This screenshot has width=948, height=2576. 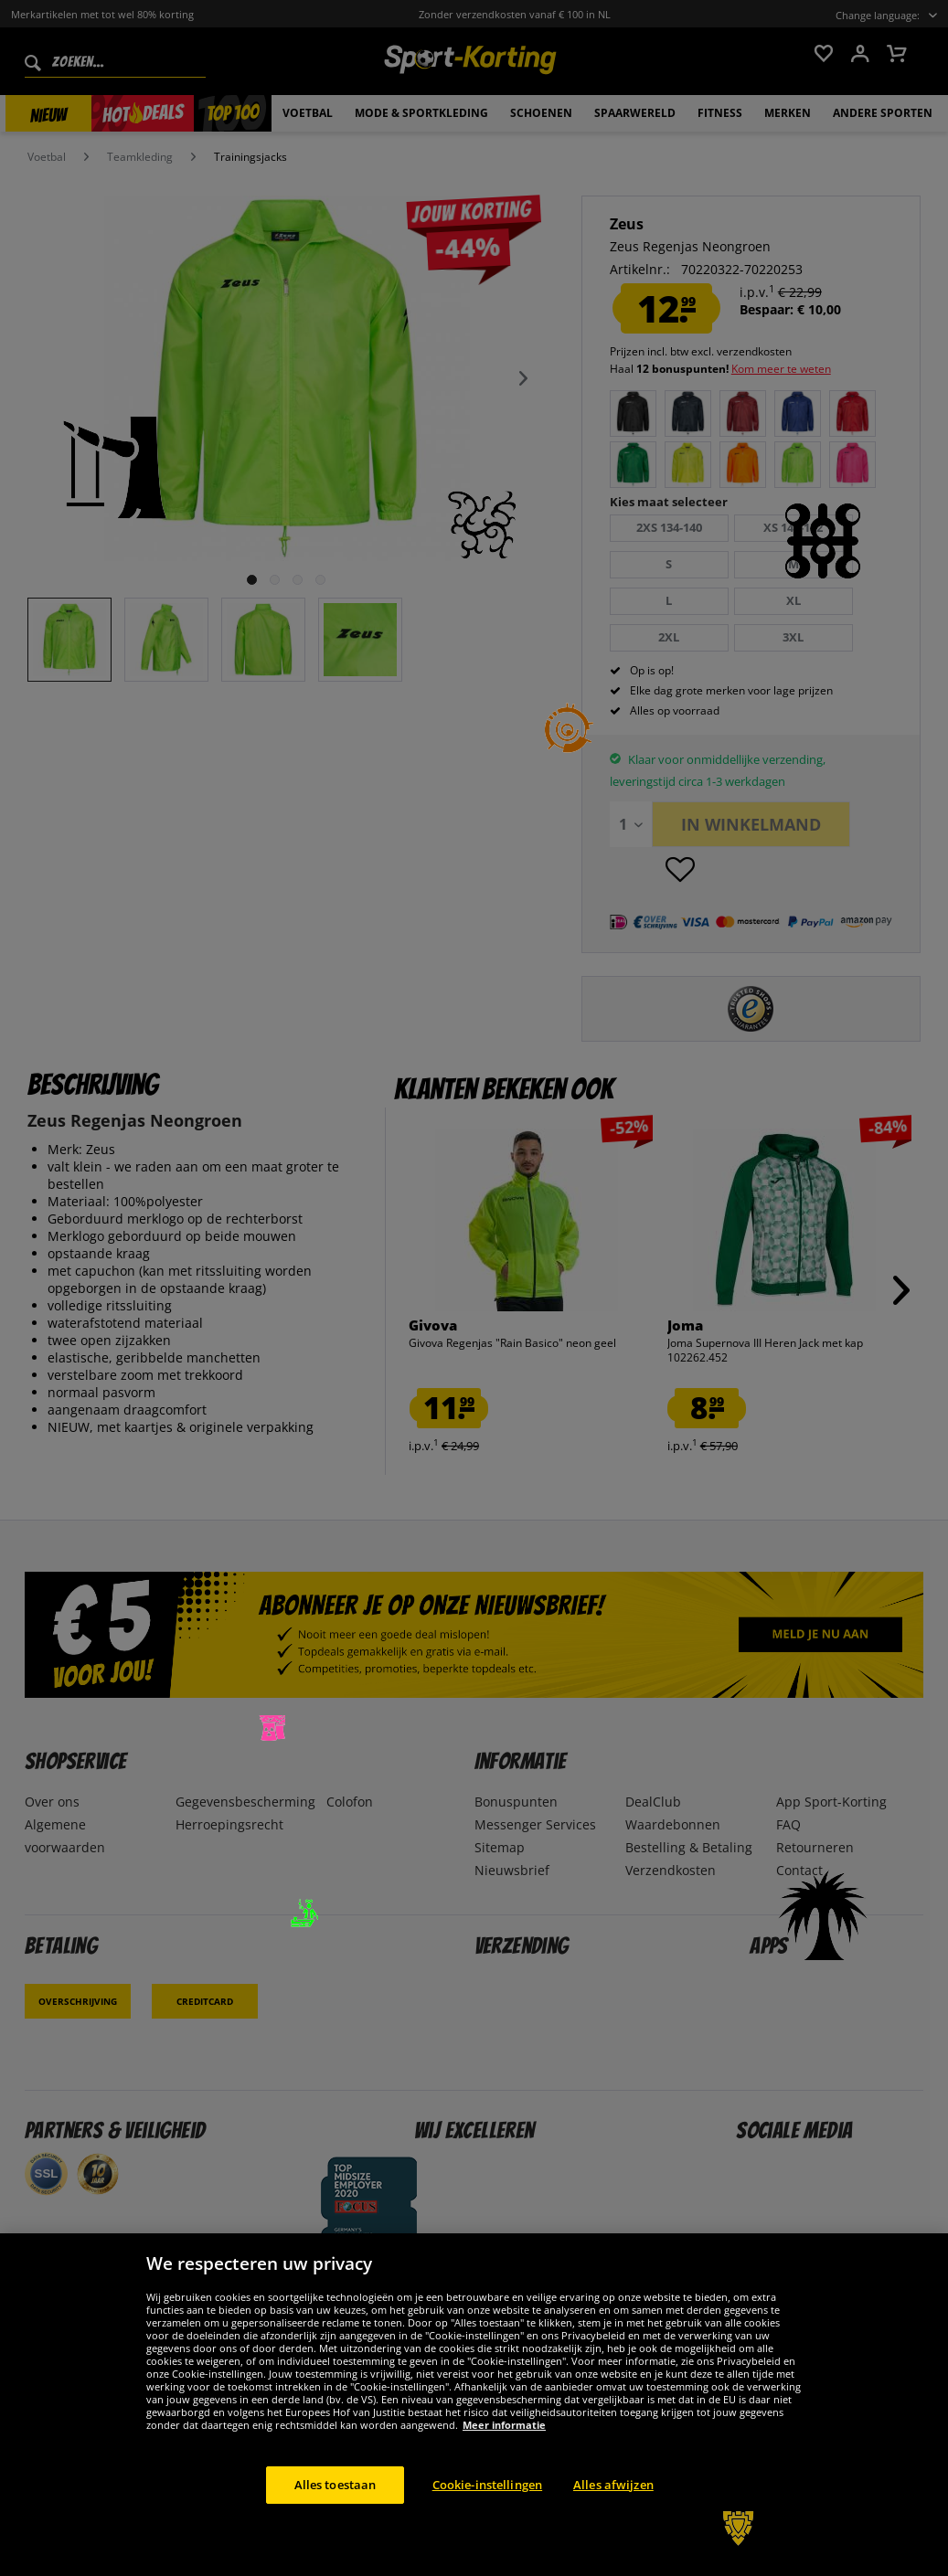 I want to click on view the magician tarot card, so click(x=304, y=1913).